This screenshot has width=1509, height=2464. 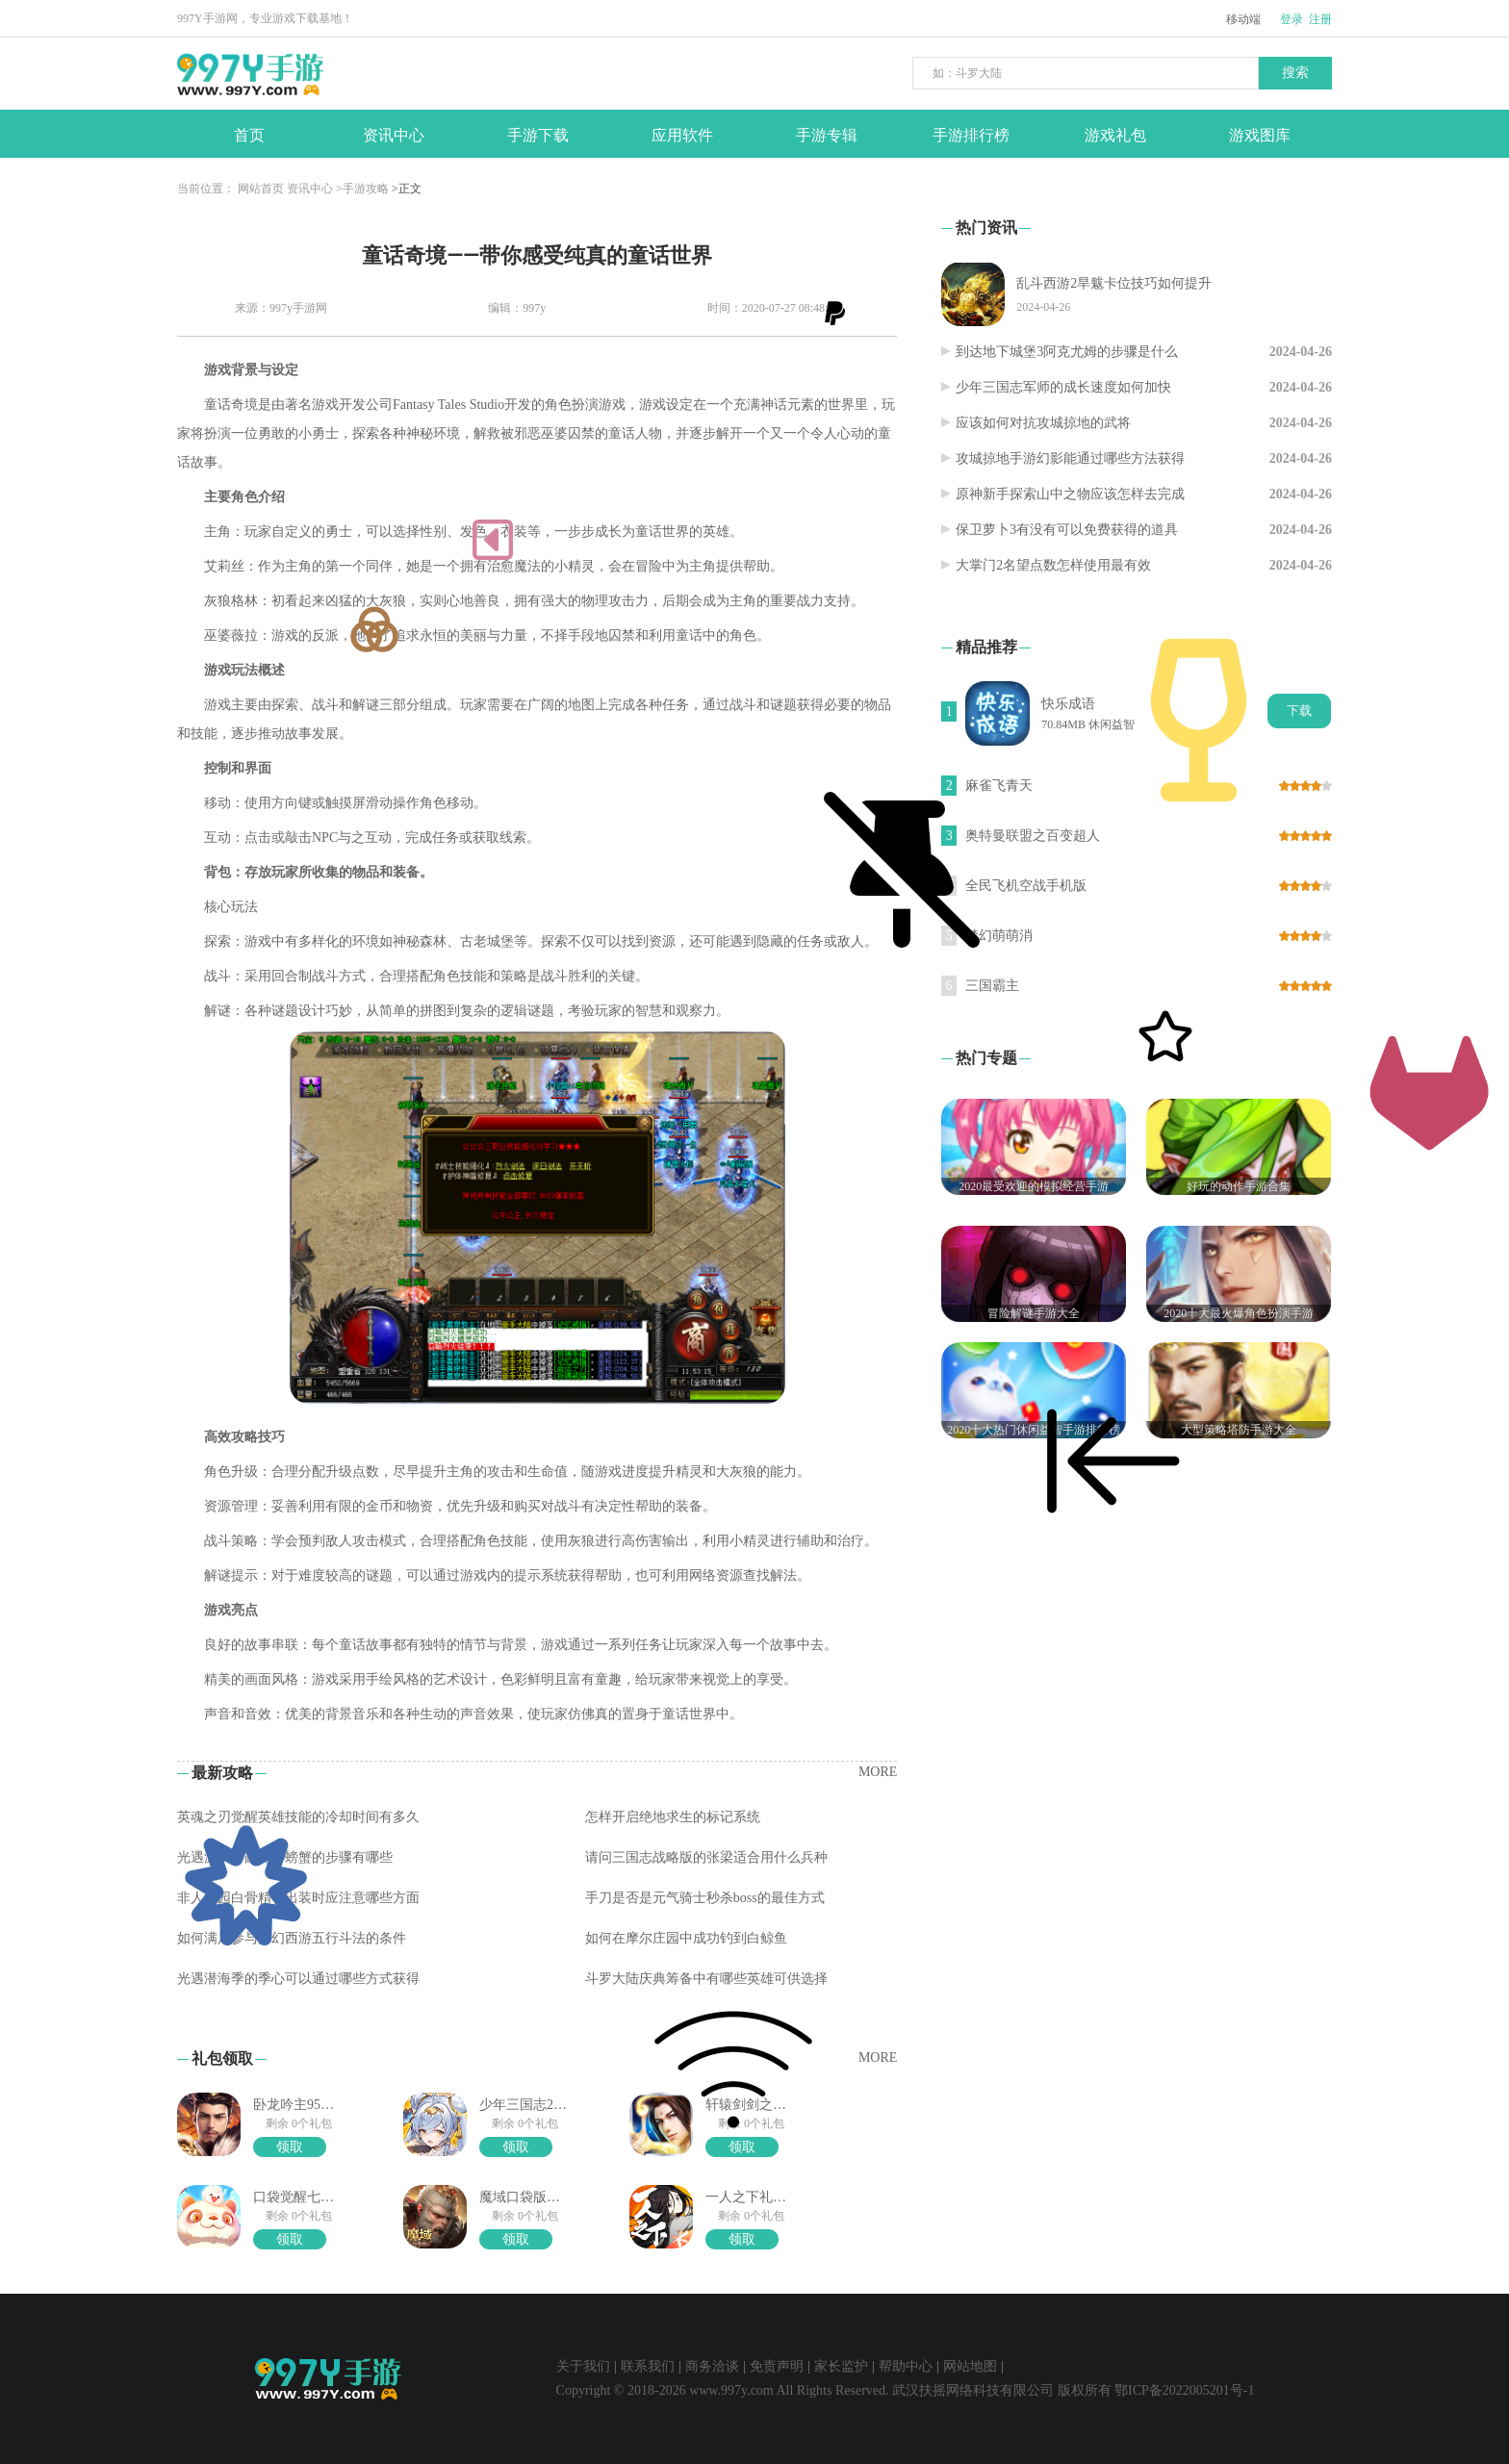 What do you see at coordinates (1165, 1037) in the screenshot?
I see `add item to favorites` at bounding box center [1165, 1037].